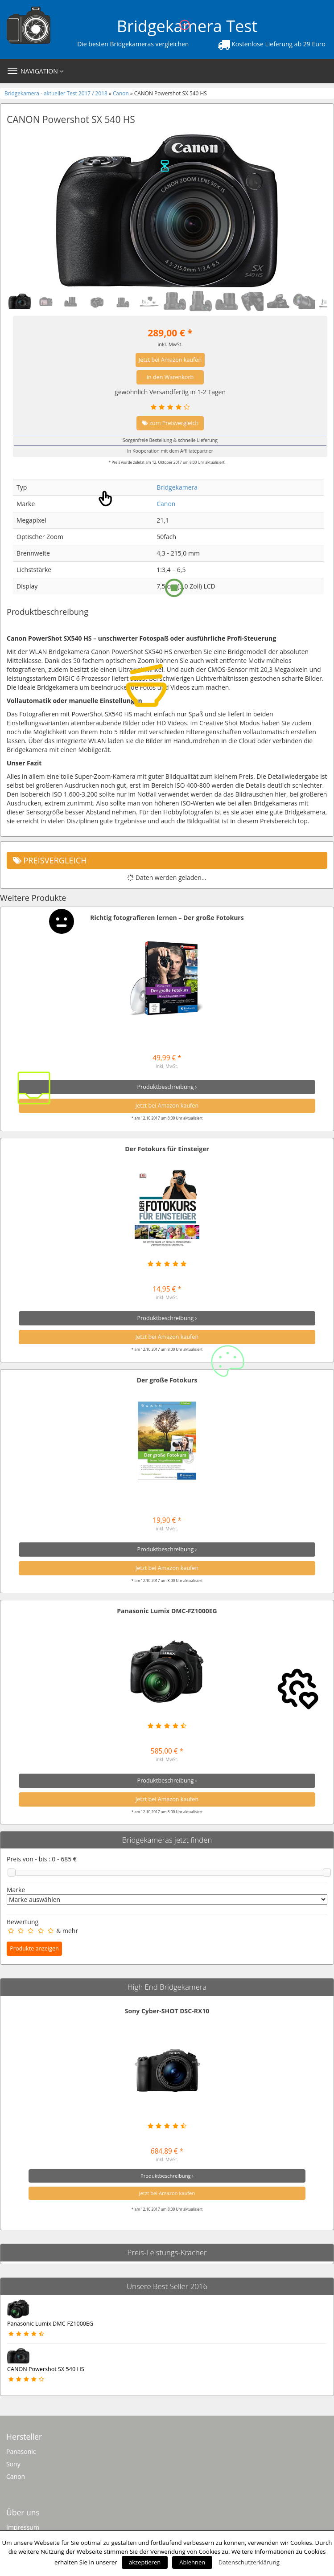  What do you see at coordinates (297, 1688) in the screenshot?
I see `customize your favorites or liked items settings` at bounding box center [297, 1688].